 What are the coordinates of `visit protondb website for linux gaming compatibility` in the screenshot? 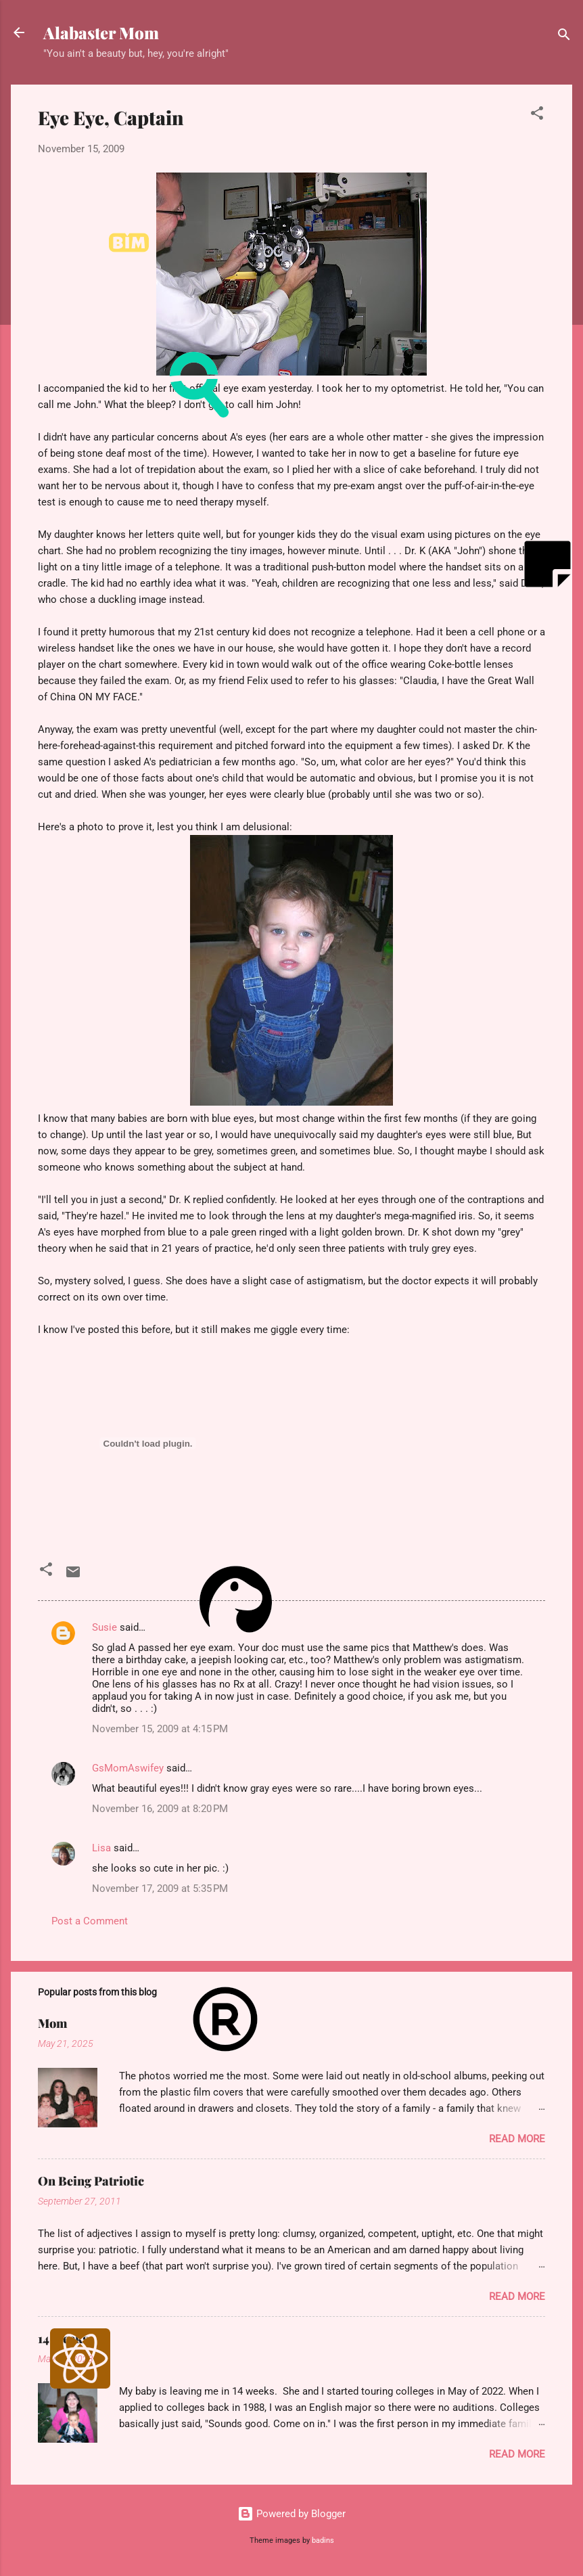 It's located at (80, 2358).